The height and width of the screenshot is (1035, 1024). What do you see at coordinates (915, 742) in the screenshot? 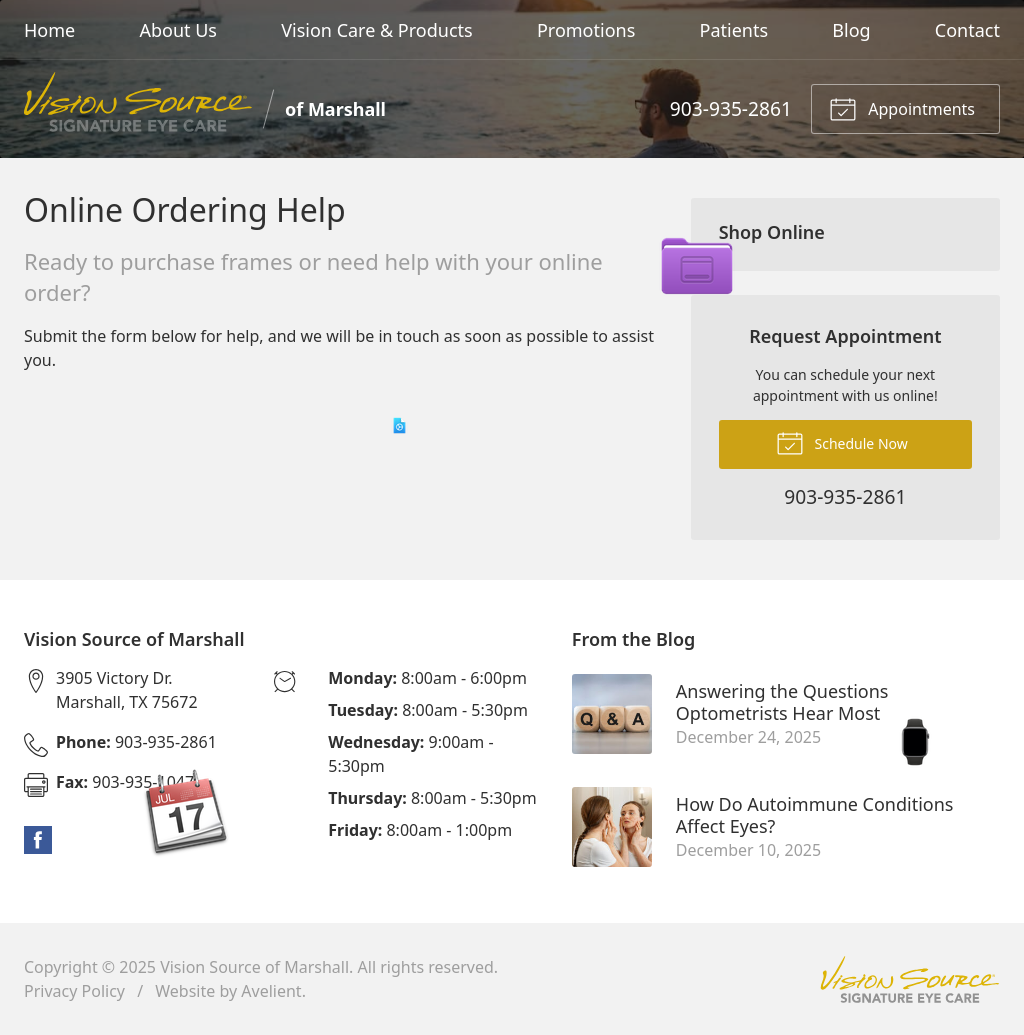
I see `apple watch se 2 device icon` at bounding box center [915, 742].